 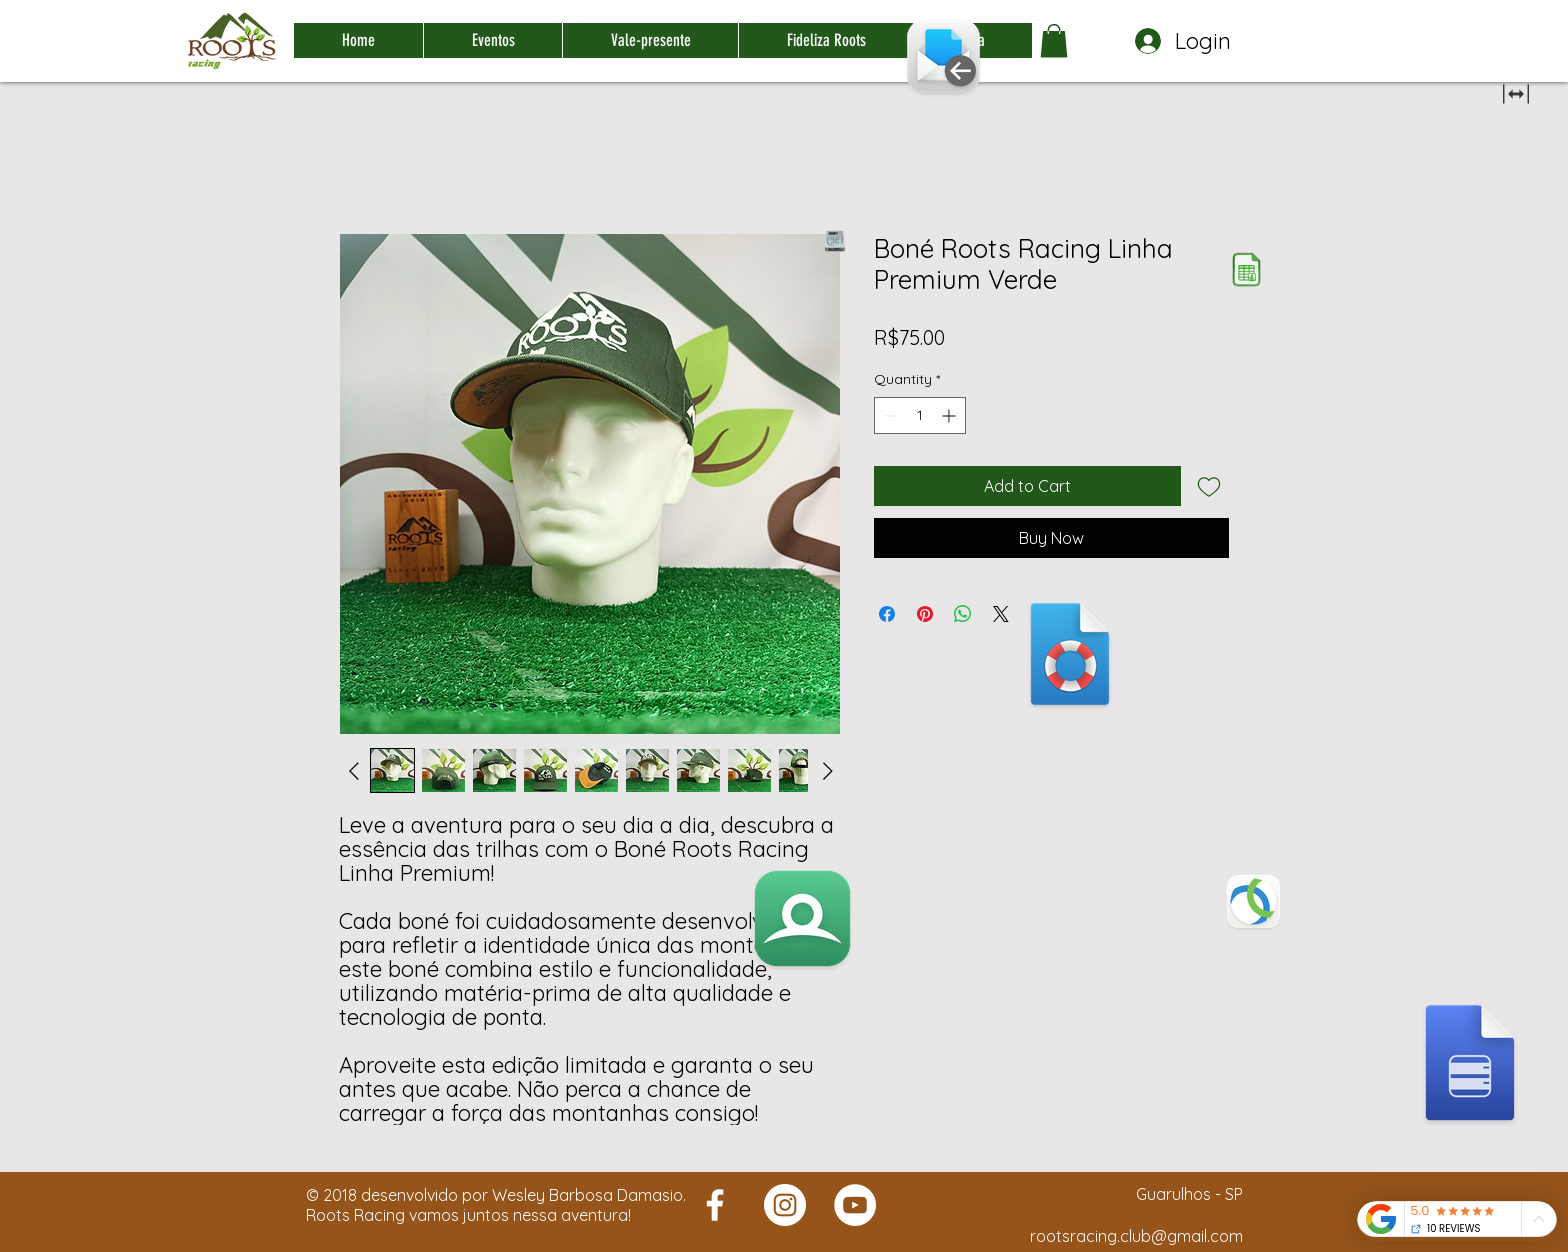 What do you see at coordinates (1070, 654) in the screenshot?
I see `a compiled html help file (.chm)` at bounding box center [1070, 654].